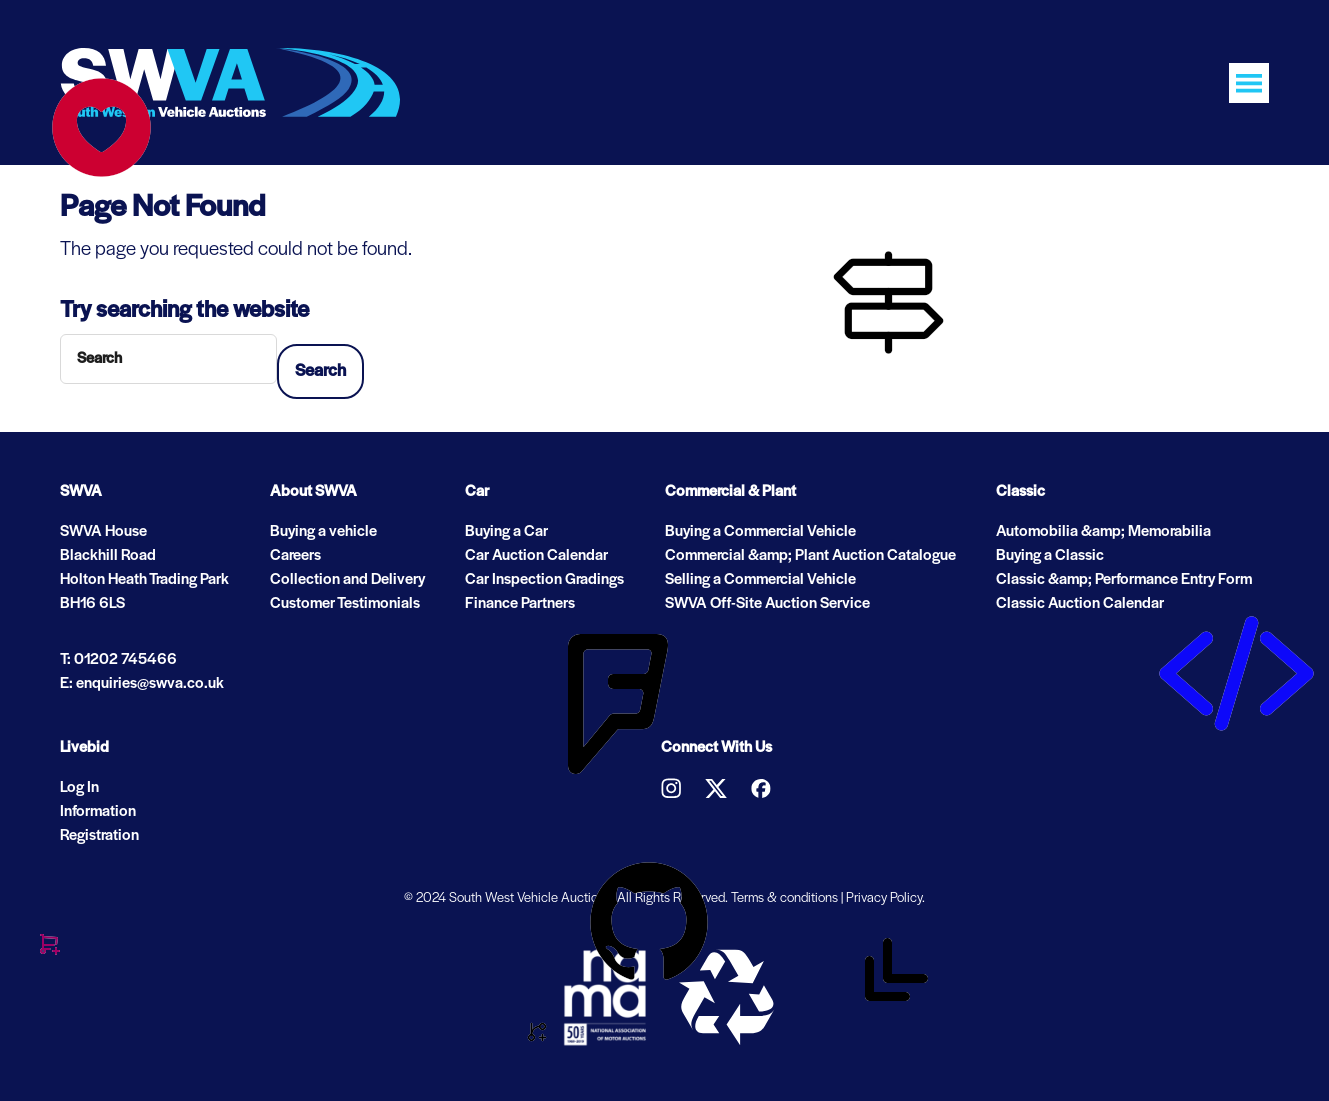 The height and width of the screenshot is (1101, 1329). What do you see at coordinates (101, 127) in the screenshot?
I see `add to favorites` at bounding box center [101, 127].